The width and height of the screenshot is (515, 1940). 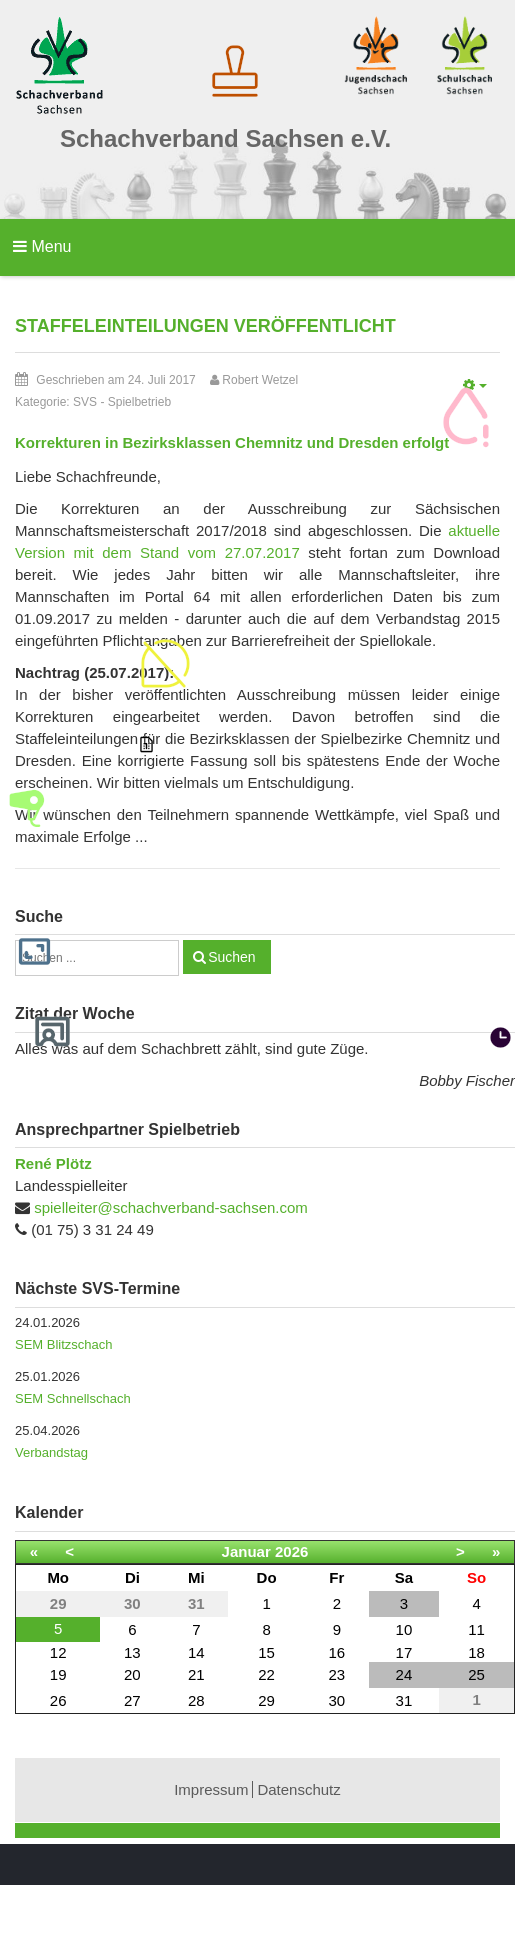 I want to click on apply a stamp or seal to a document, so click(x=235, y=72).